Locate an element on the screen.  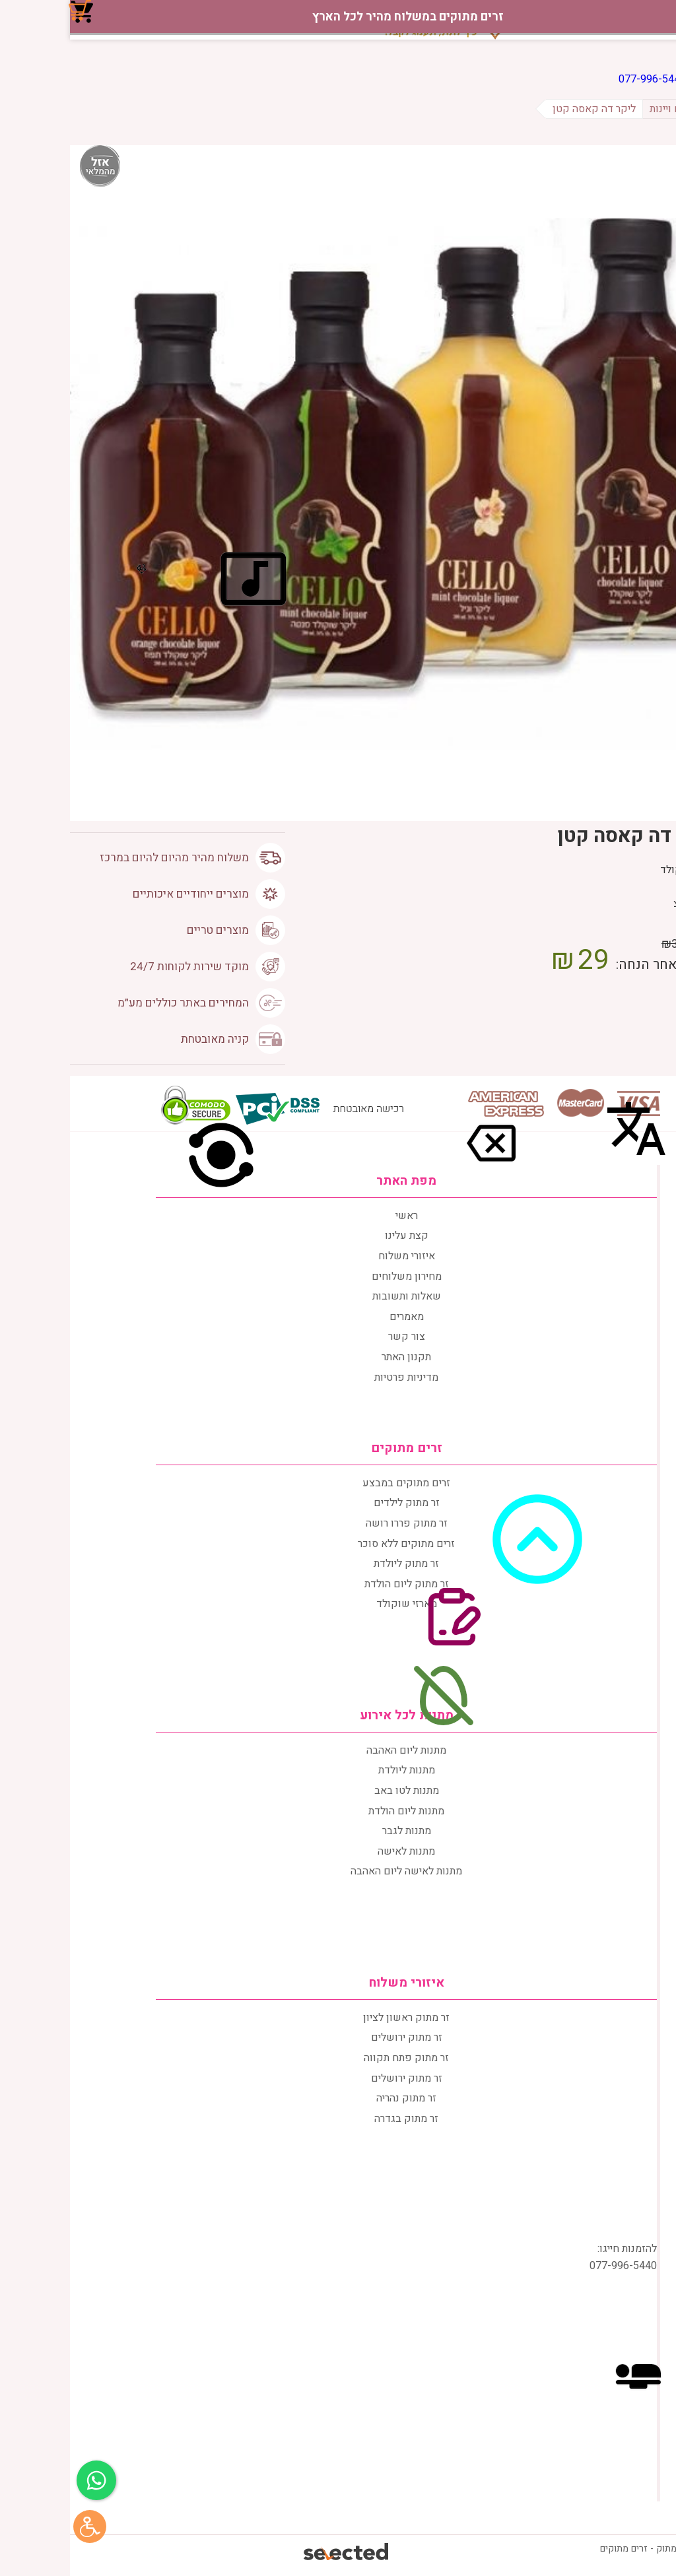
edit or fill out a form is located at coordinates (452, 1616).